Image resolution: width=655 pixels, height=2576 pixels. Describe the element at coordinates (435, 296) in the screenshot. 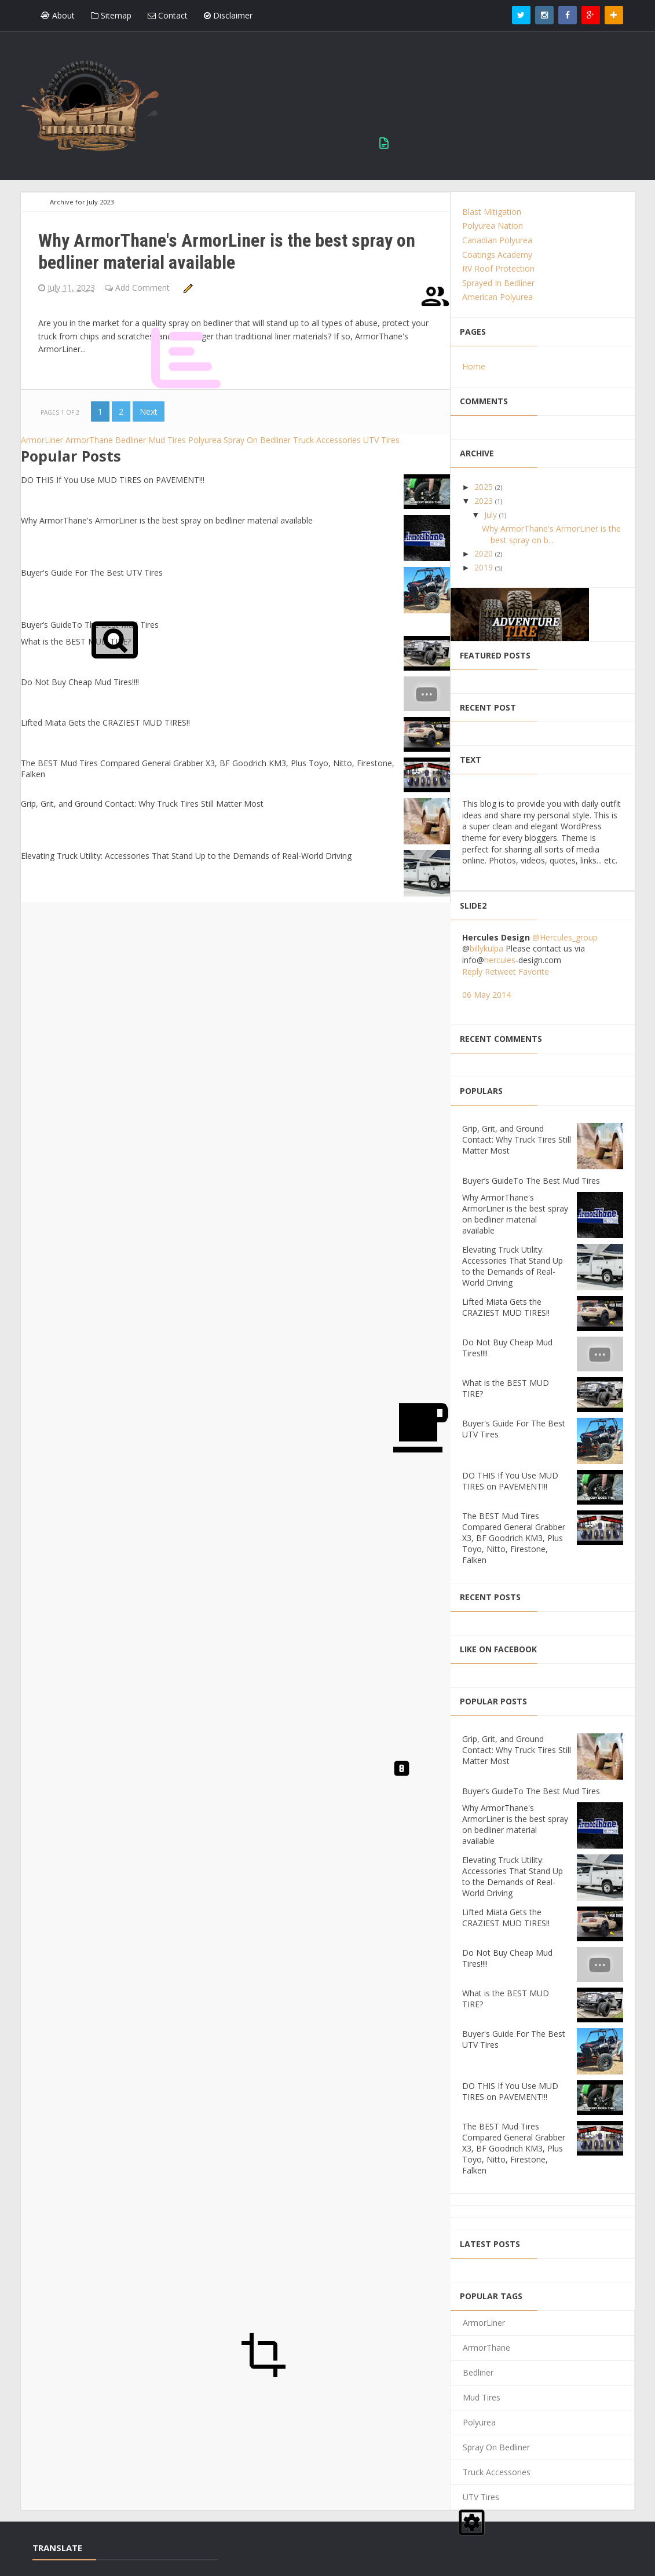

I see `view contacts or people list` at that location.